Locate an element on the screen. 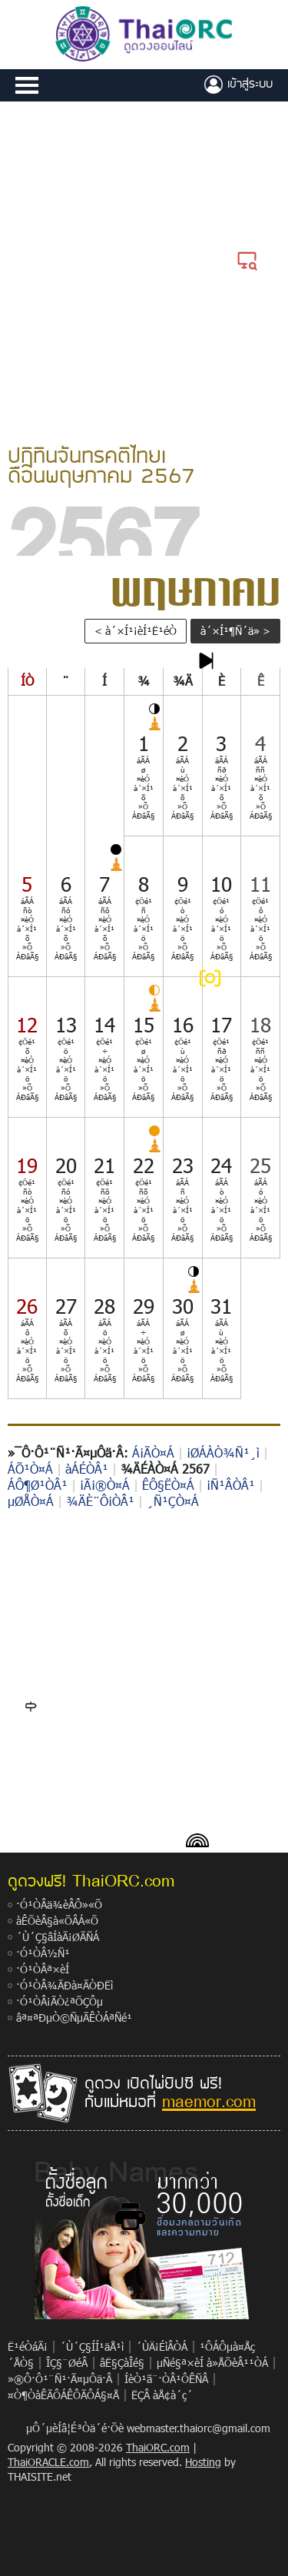 The image size is (288, 2576). search files on desktop computer is located at coordinates (247, 260).